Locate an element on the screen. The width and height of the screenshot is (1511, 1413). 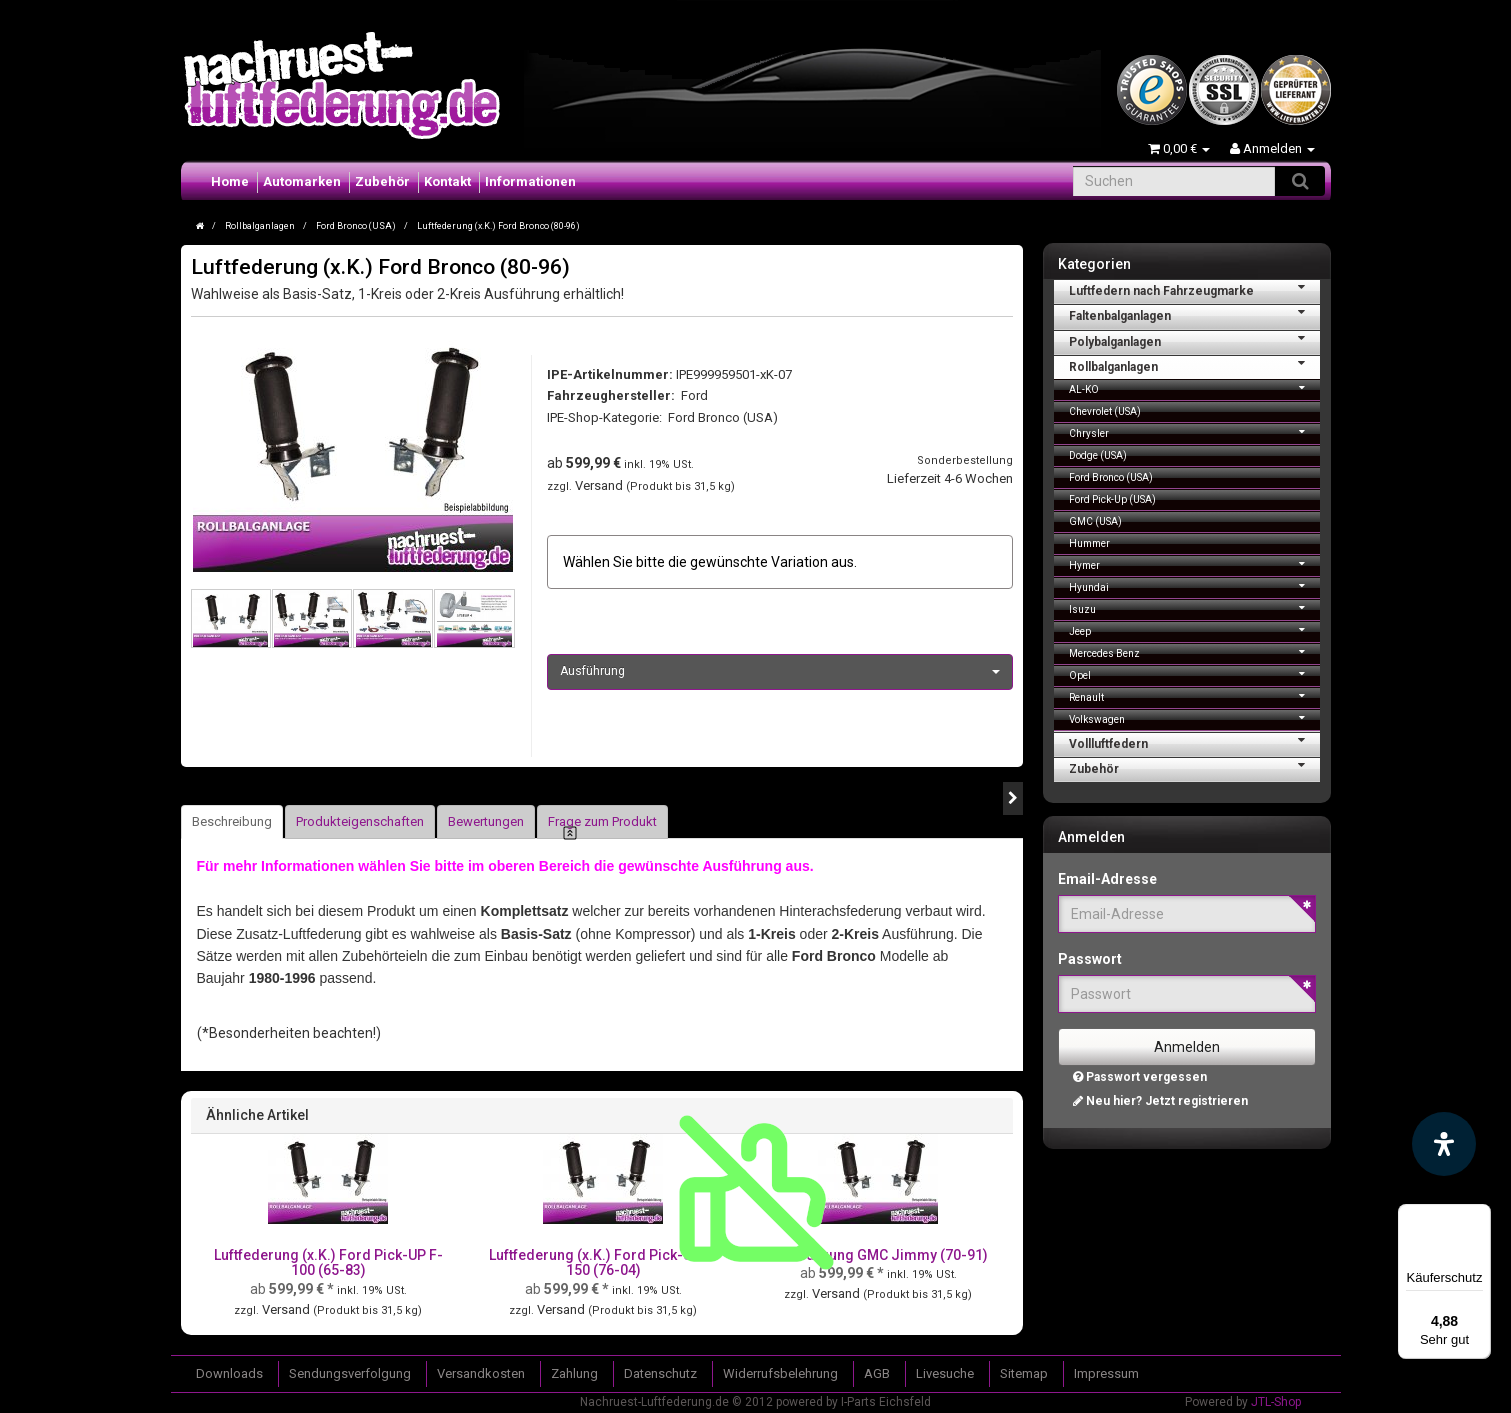
like feature is disabled is located at coordinates (756, 1192).